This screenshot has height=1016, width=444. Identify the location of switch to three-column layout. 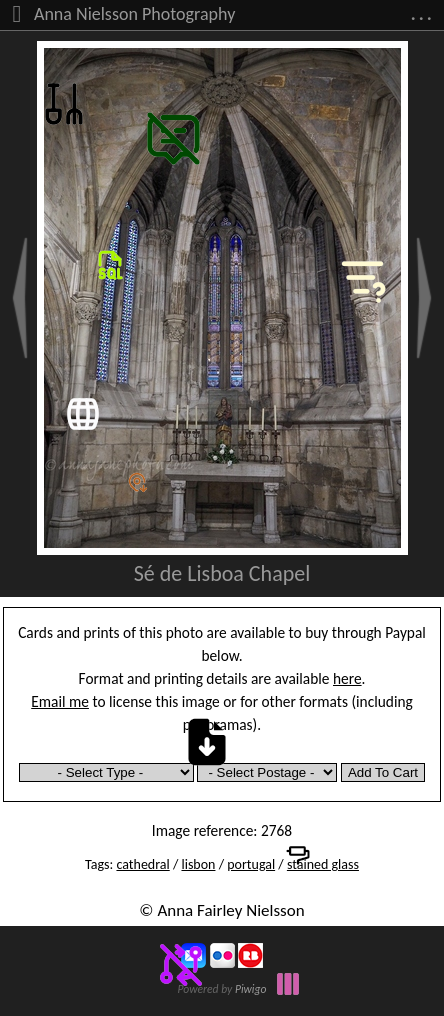
(288, 984).